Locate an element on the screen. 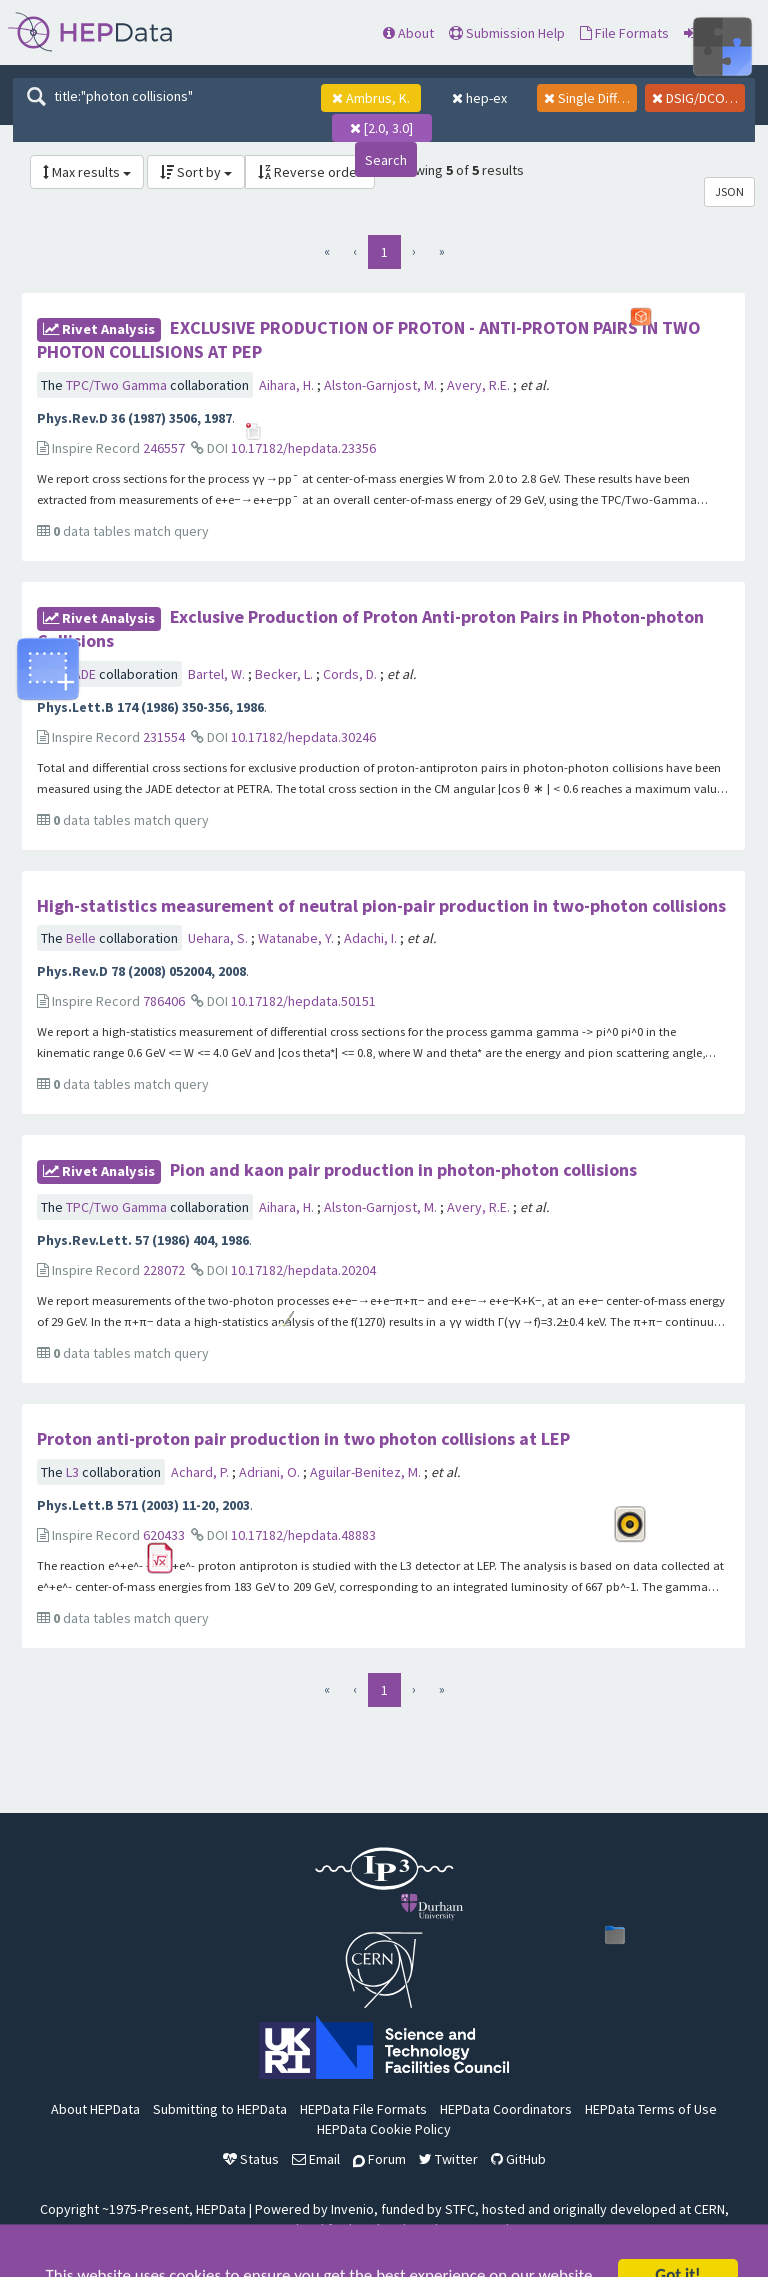 The width and height of the screenshot is (768, 2277). send or upload a document is located at coordinates (253, 431).